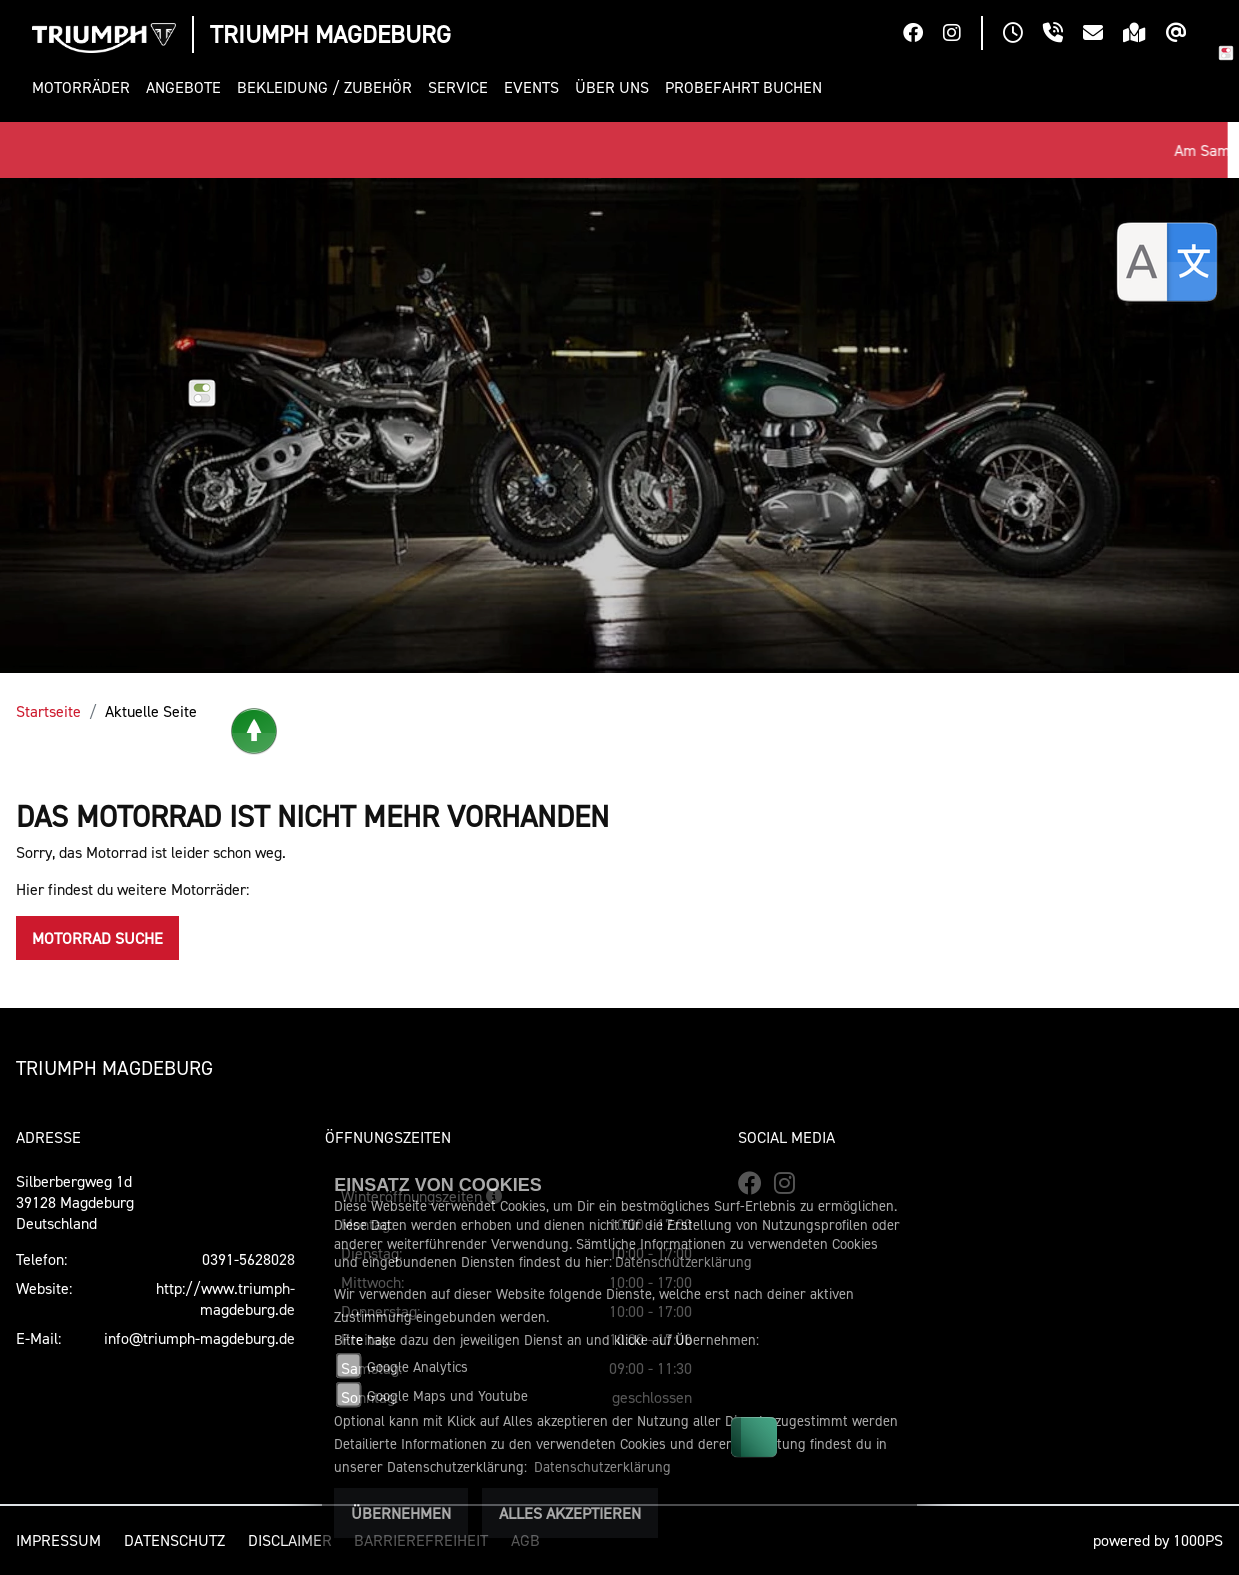  Describe the element at coordinates (1226, 53) in the screenshot. I see `open desktop preferences or settings` at that location.